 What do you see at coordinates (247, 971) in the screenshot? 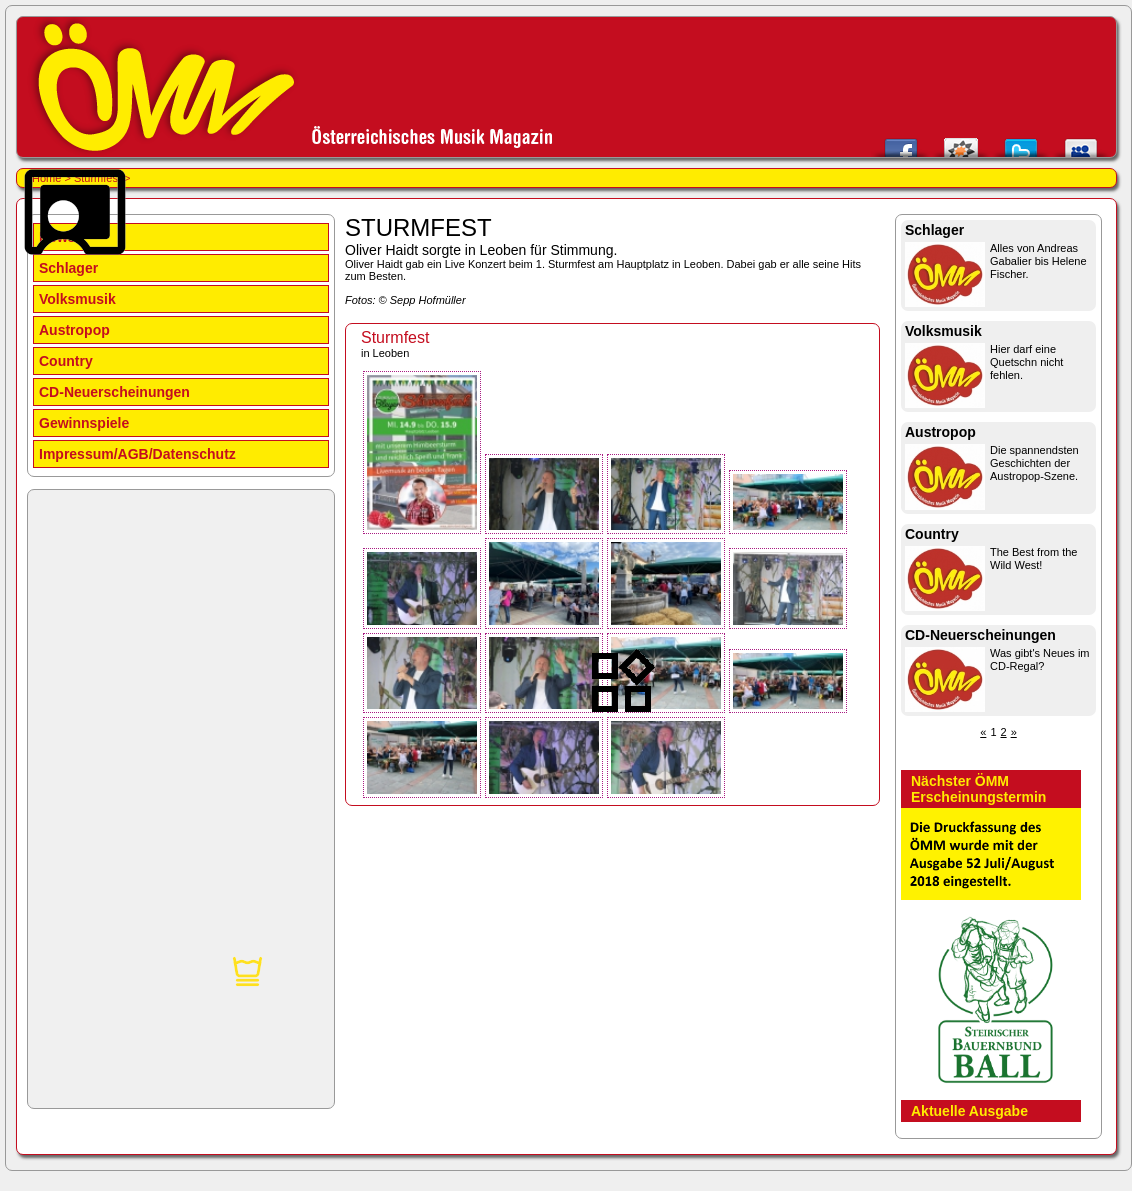
I see `gentle wash cycle setting` at bounding box center [247, 971].